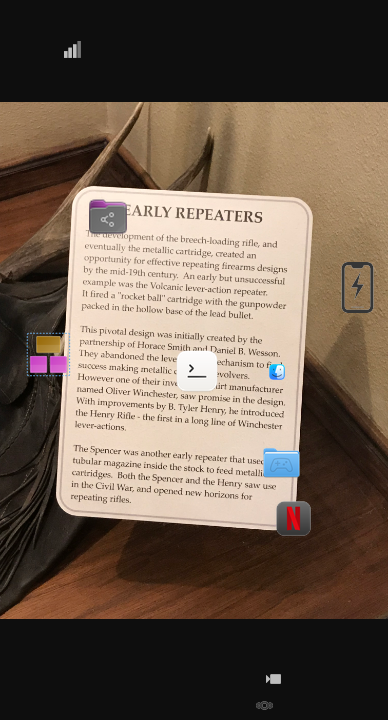 This screenshot has height=720, width=388. What do you see at coordinates (277, 372) in the screenshot?
I see `open Finder to browse files and folders` at bounding box center [277, 372].